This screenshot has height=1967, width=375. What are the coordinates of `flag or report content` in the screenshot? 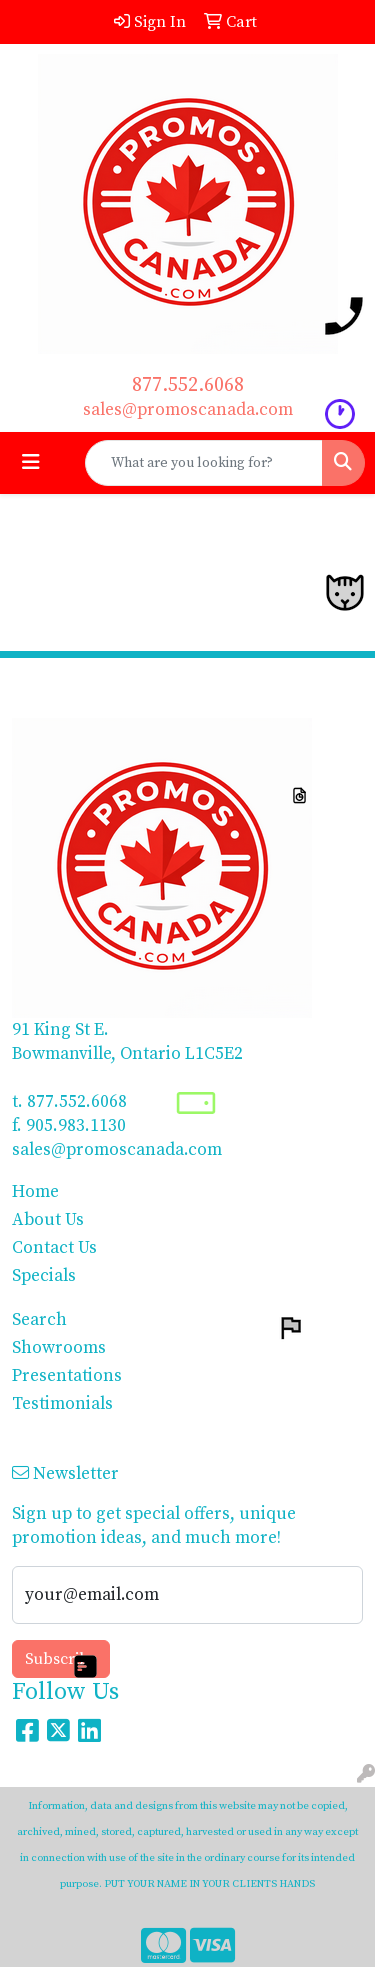 It's located at (290, 1327).